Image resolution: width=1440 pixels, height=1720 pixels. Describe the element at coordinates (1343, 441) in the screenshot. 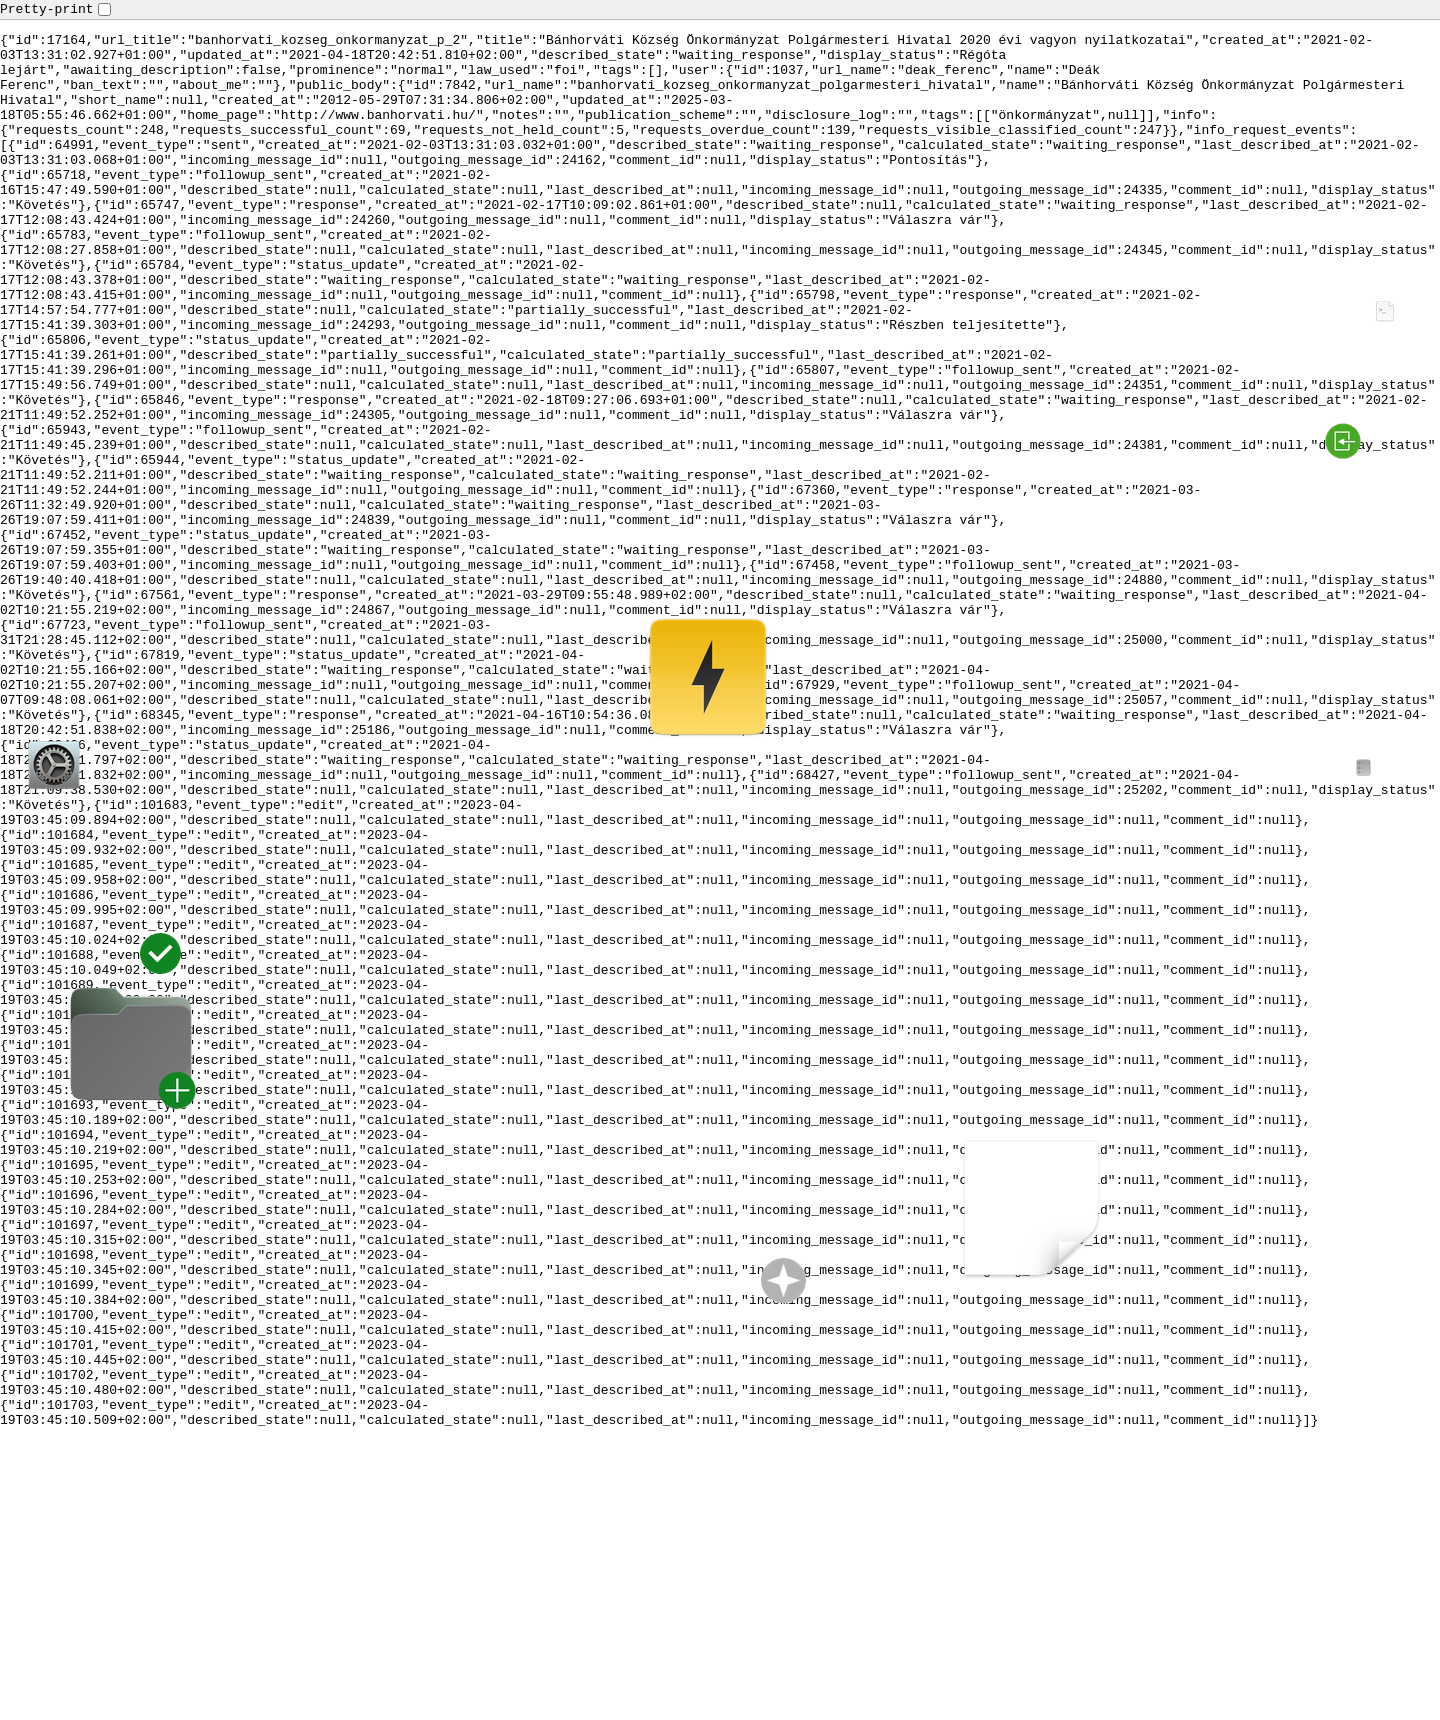

I see `log out of the current session` at that location.